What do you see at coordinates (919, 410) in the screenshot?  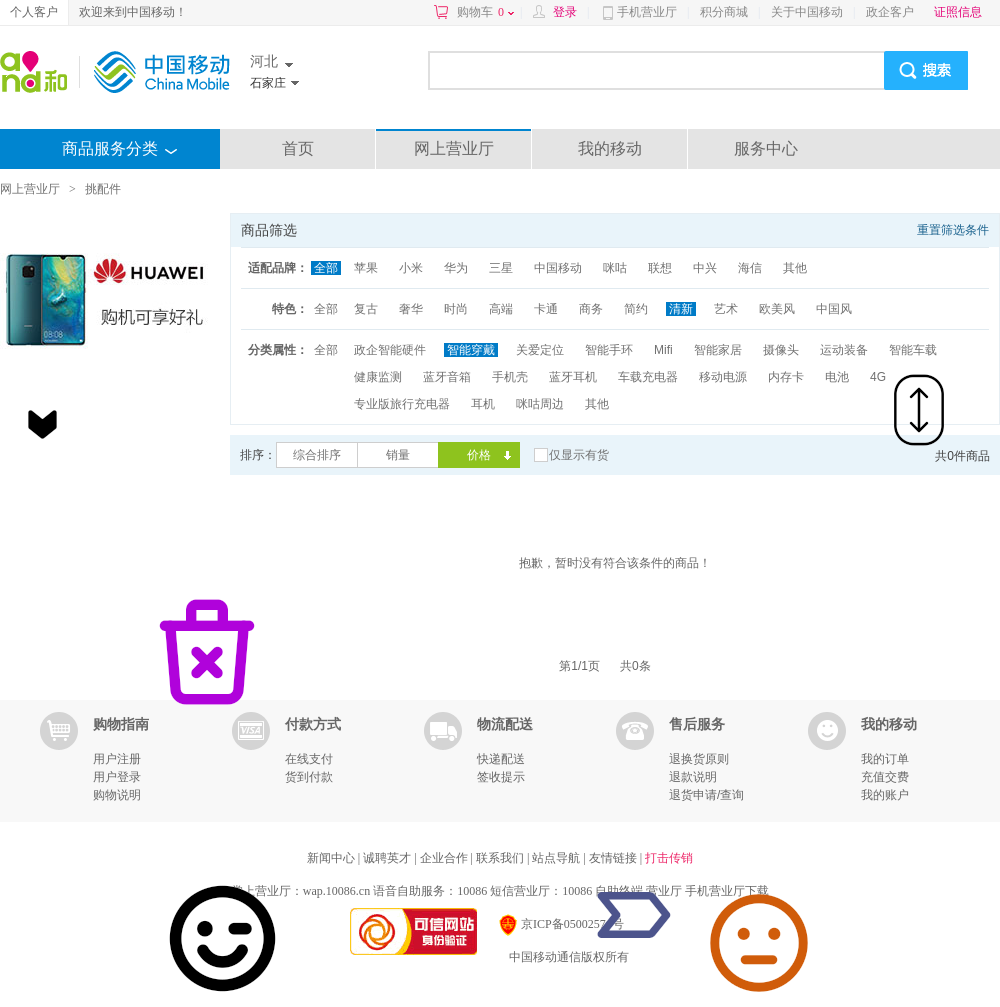 I see `scroll up or down on the page` at bounding box center [919, 410].